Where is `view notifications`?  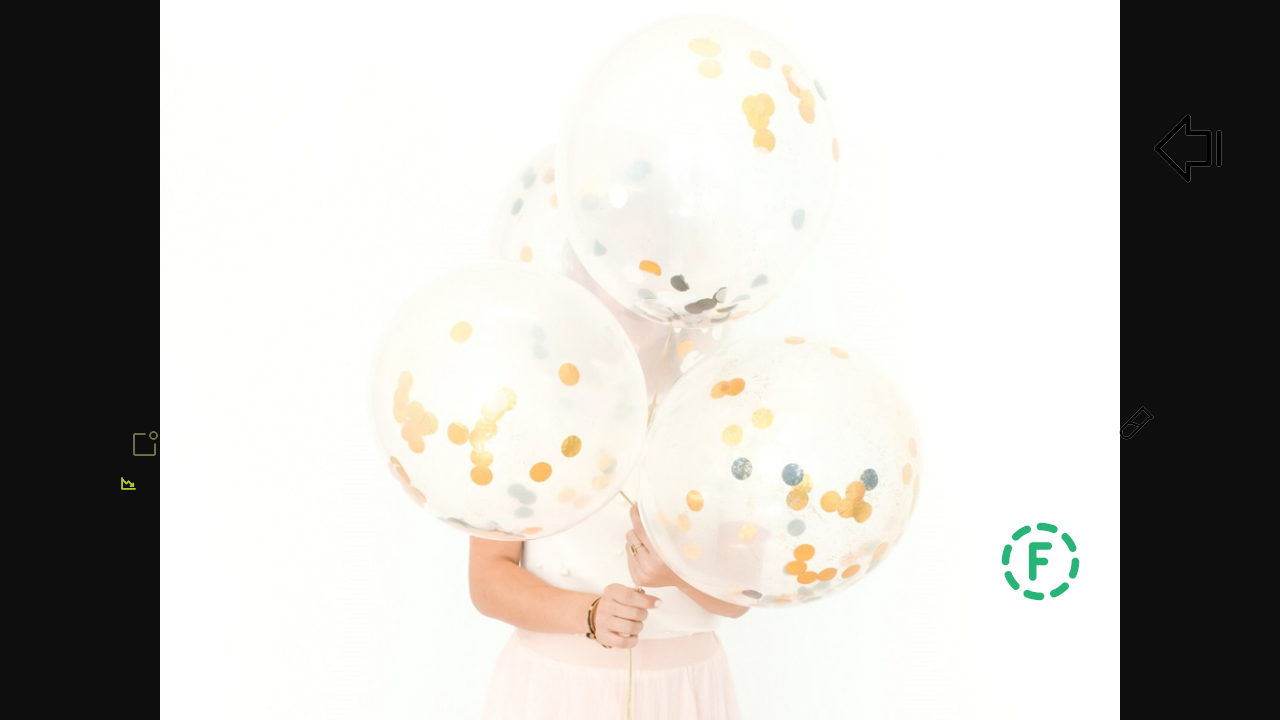 view notifications is located at coordinates (145, 444).